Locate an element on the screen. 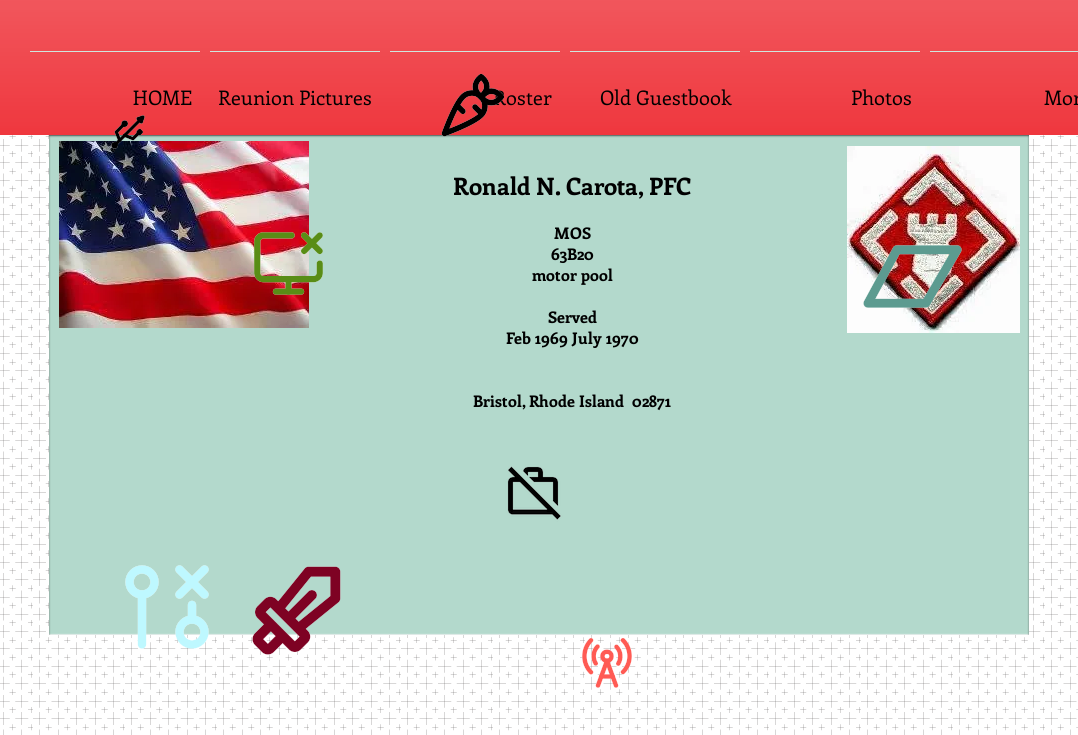  access combat or battle features is located at coordinates (298, 608).